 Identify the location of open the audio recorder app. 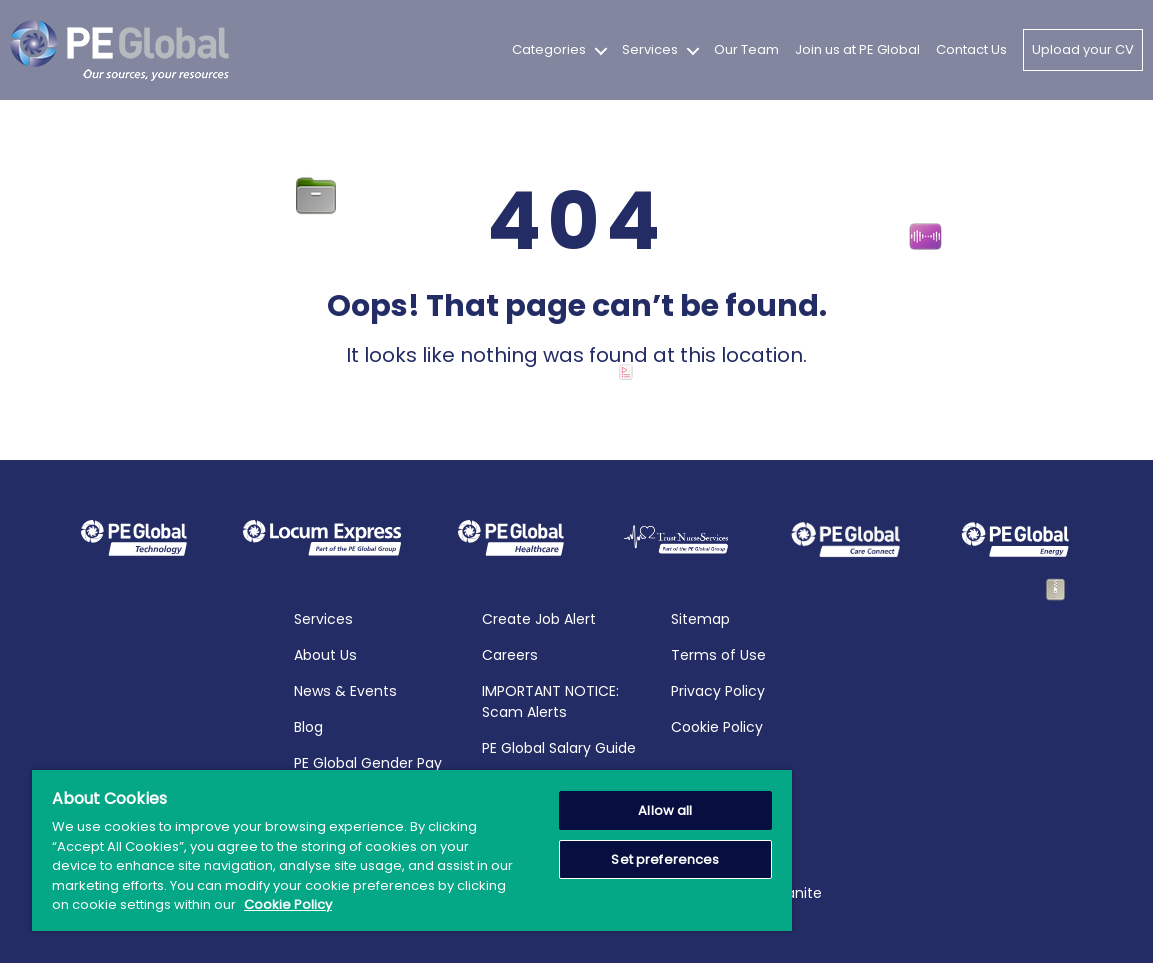
(925, 236).